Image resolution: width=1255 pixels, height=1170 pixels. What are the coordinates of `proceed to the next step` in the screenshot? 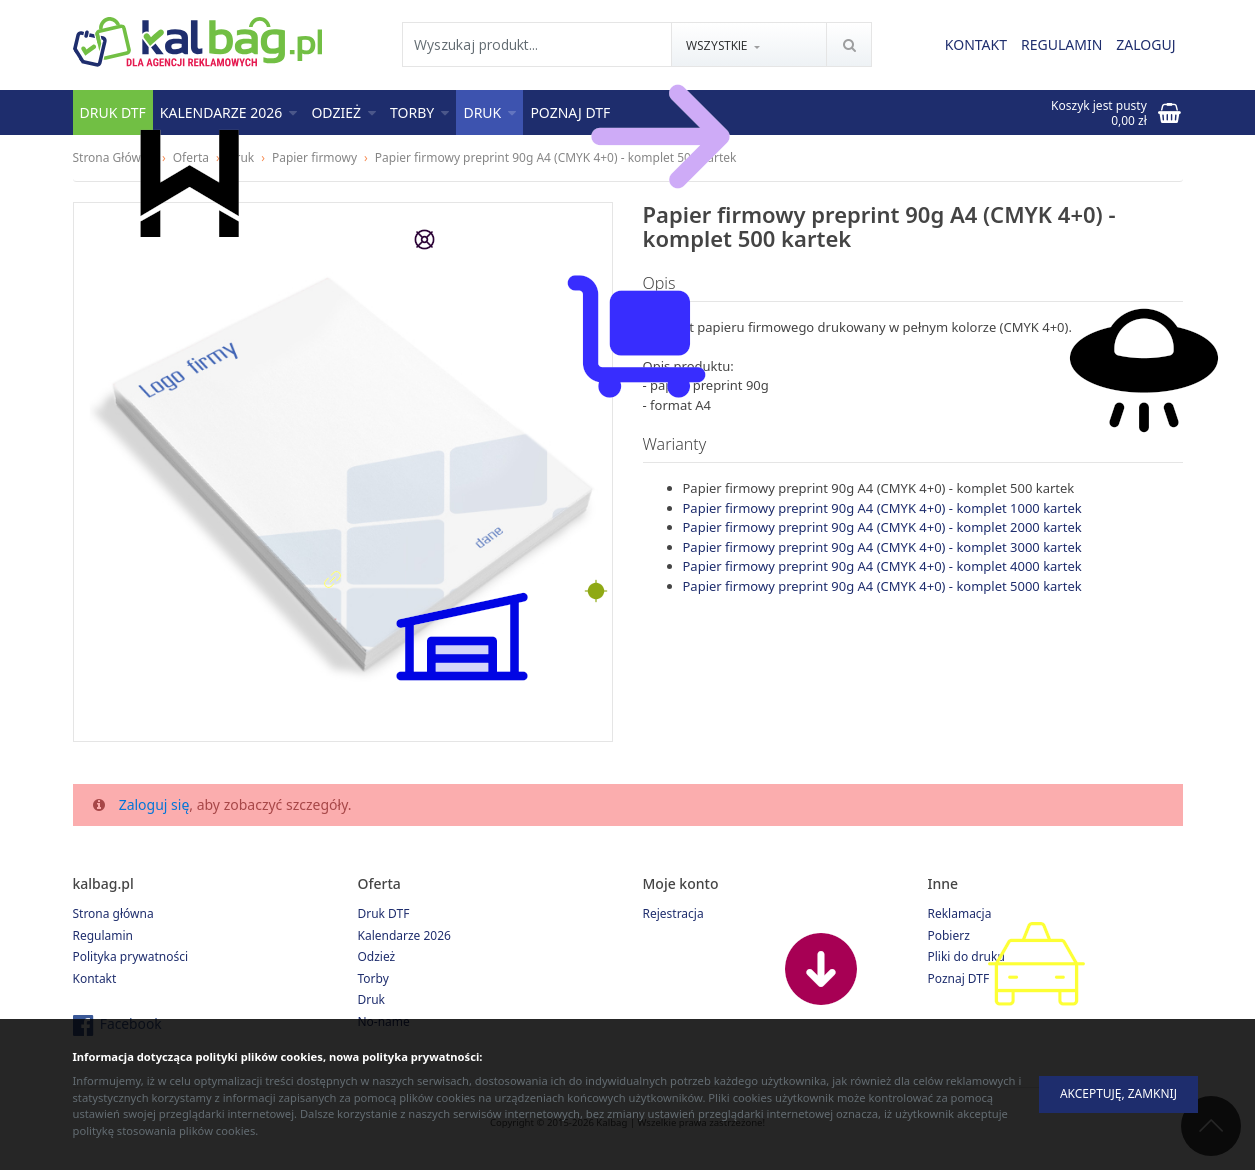 It's located at (660, 136).